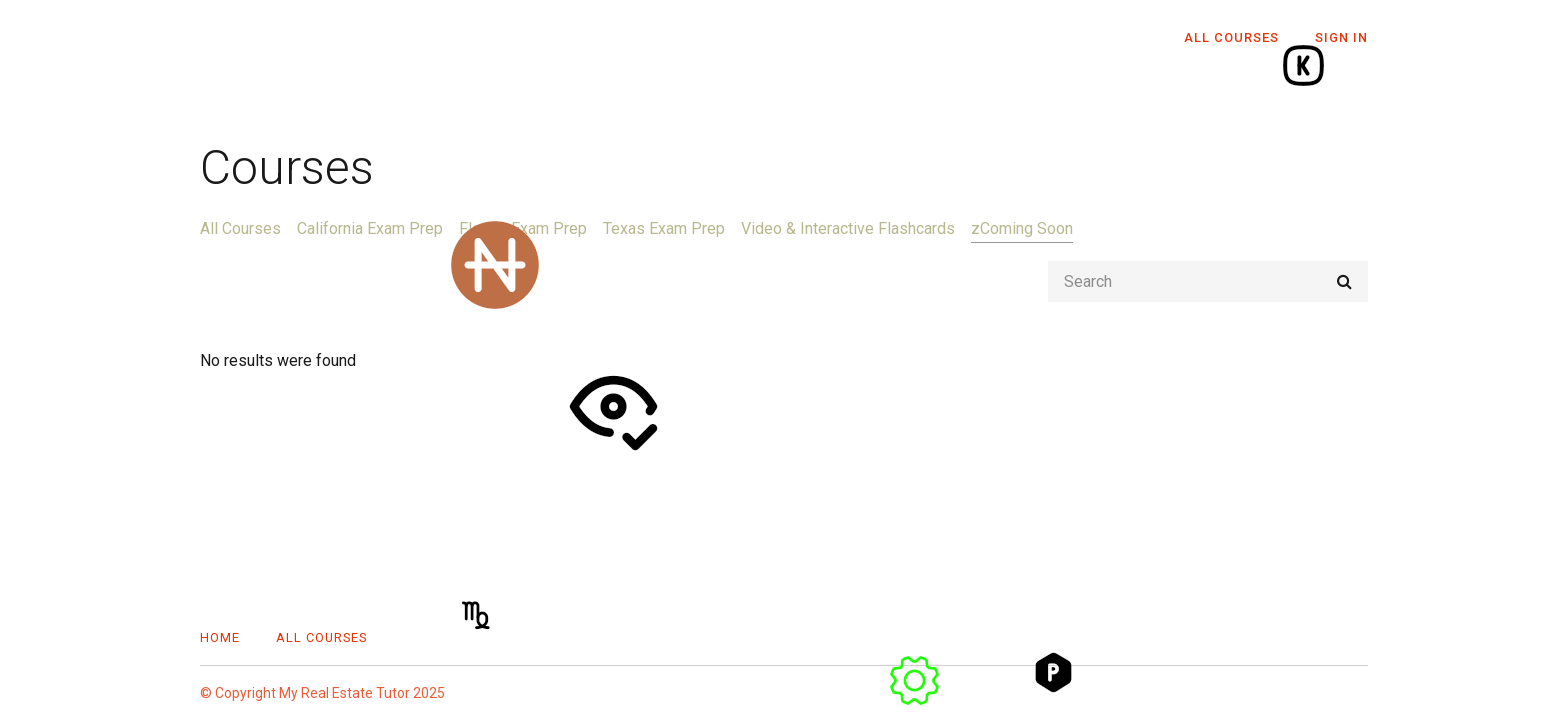 Image resolution: width=1568 pixels, height=720 pixels. What do you see at coordinates (914, 680) in the screenshot?
I see `access settings` at bounding box center [914, 680].